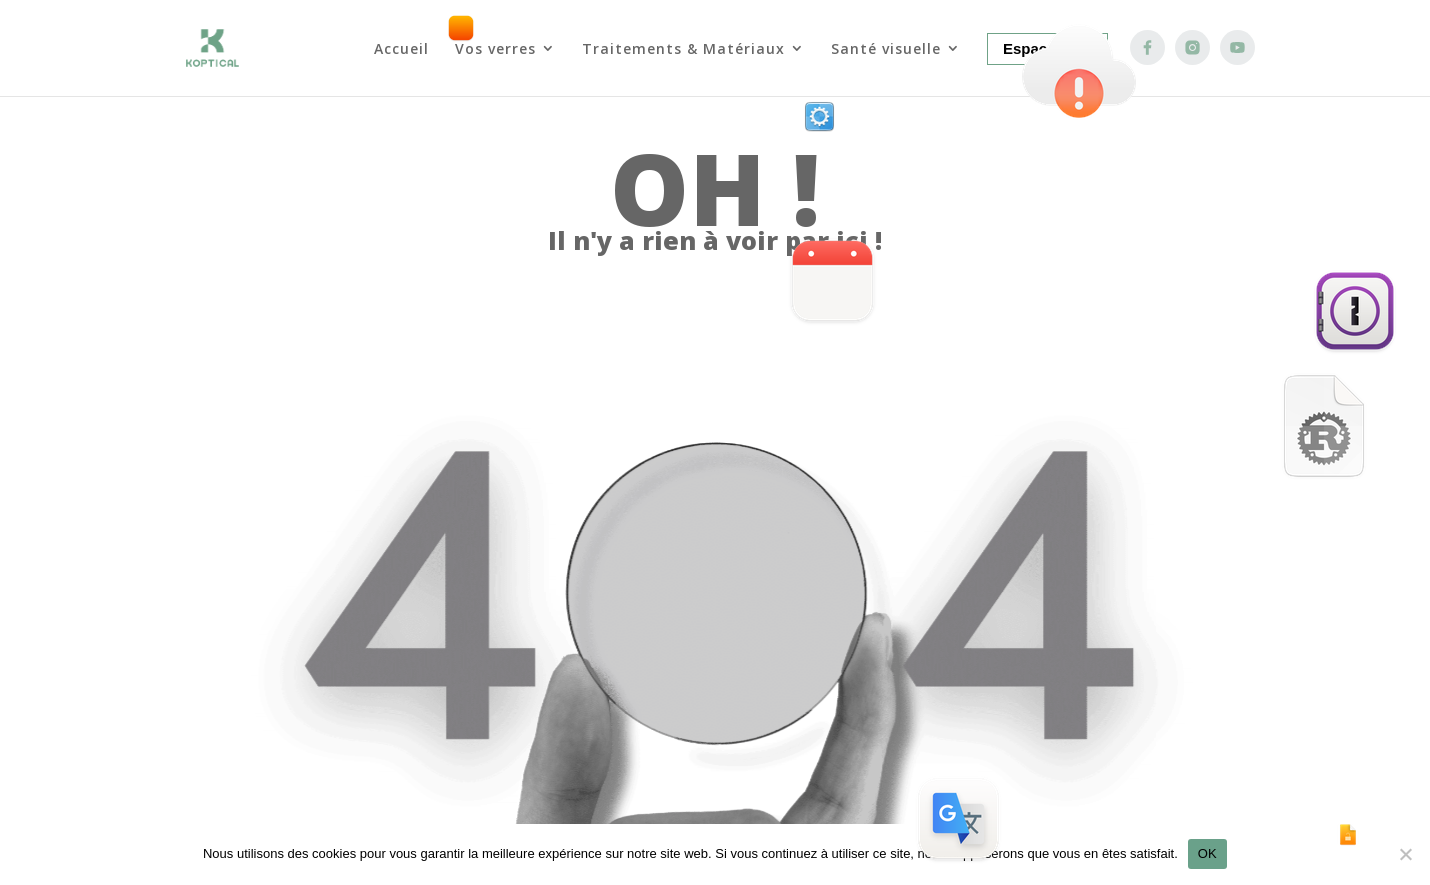  I want to click on severe weather alert notification, so click(1079, 71).